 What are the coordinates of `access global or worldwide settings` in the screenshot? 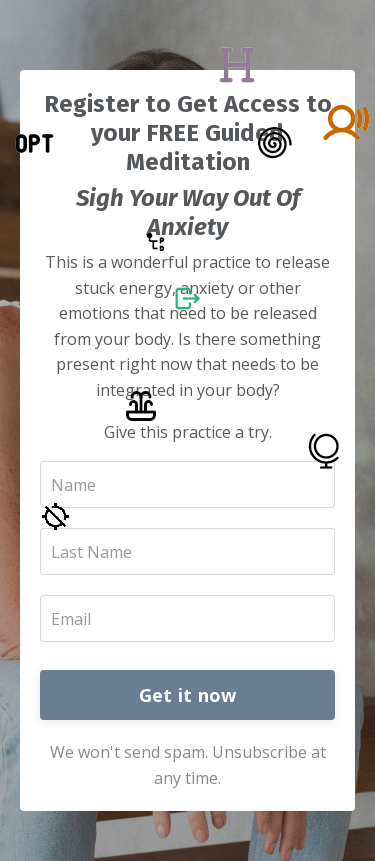 It's located at (325, 450).